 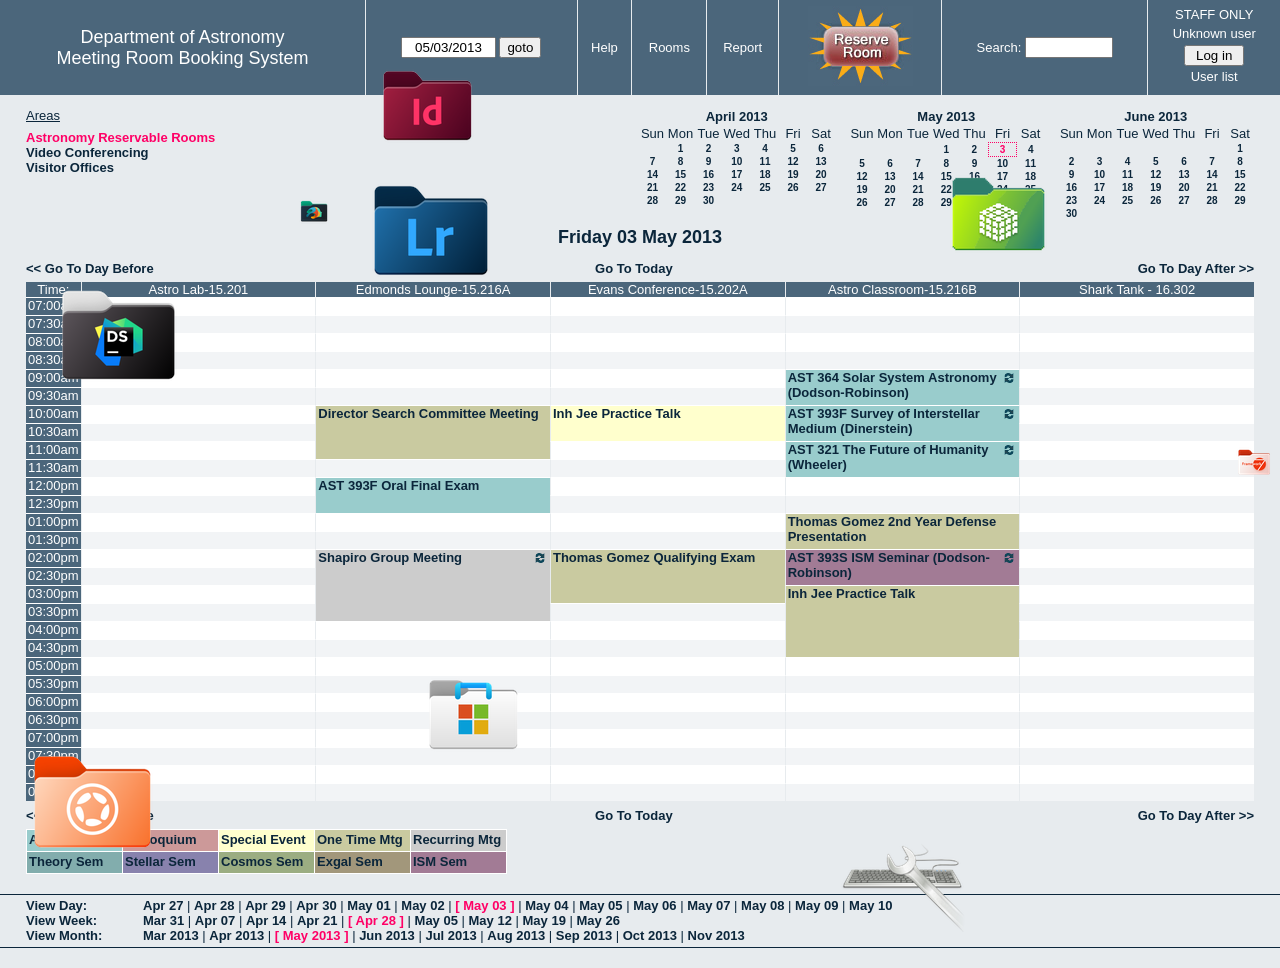 I want to click on open daz 3d project files folder, so click(x=314, y=212).